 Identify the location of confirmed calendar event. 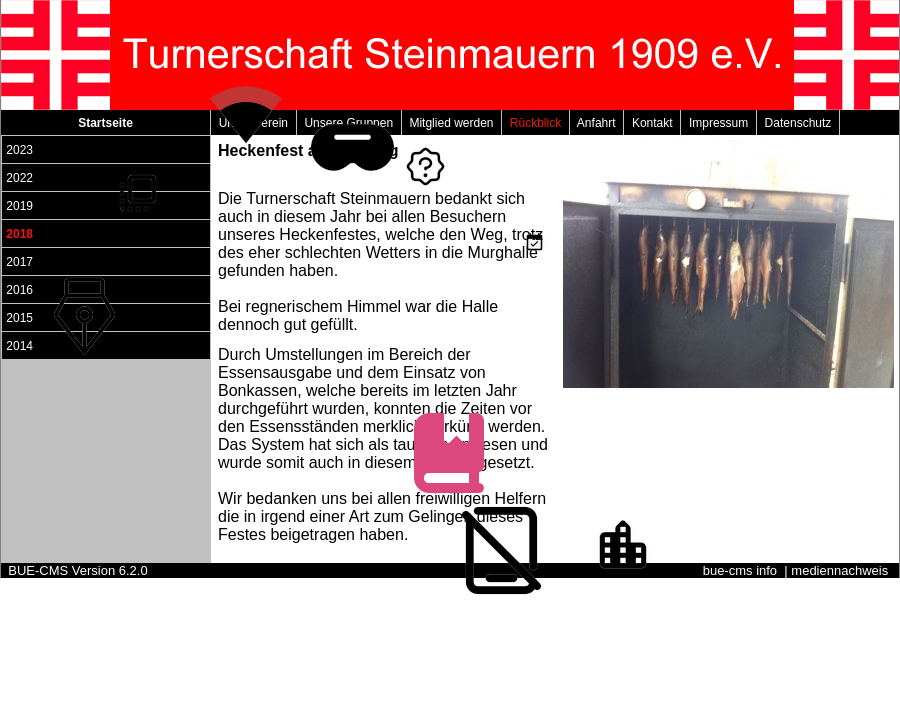
(534, 242).